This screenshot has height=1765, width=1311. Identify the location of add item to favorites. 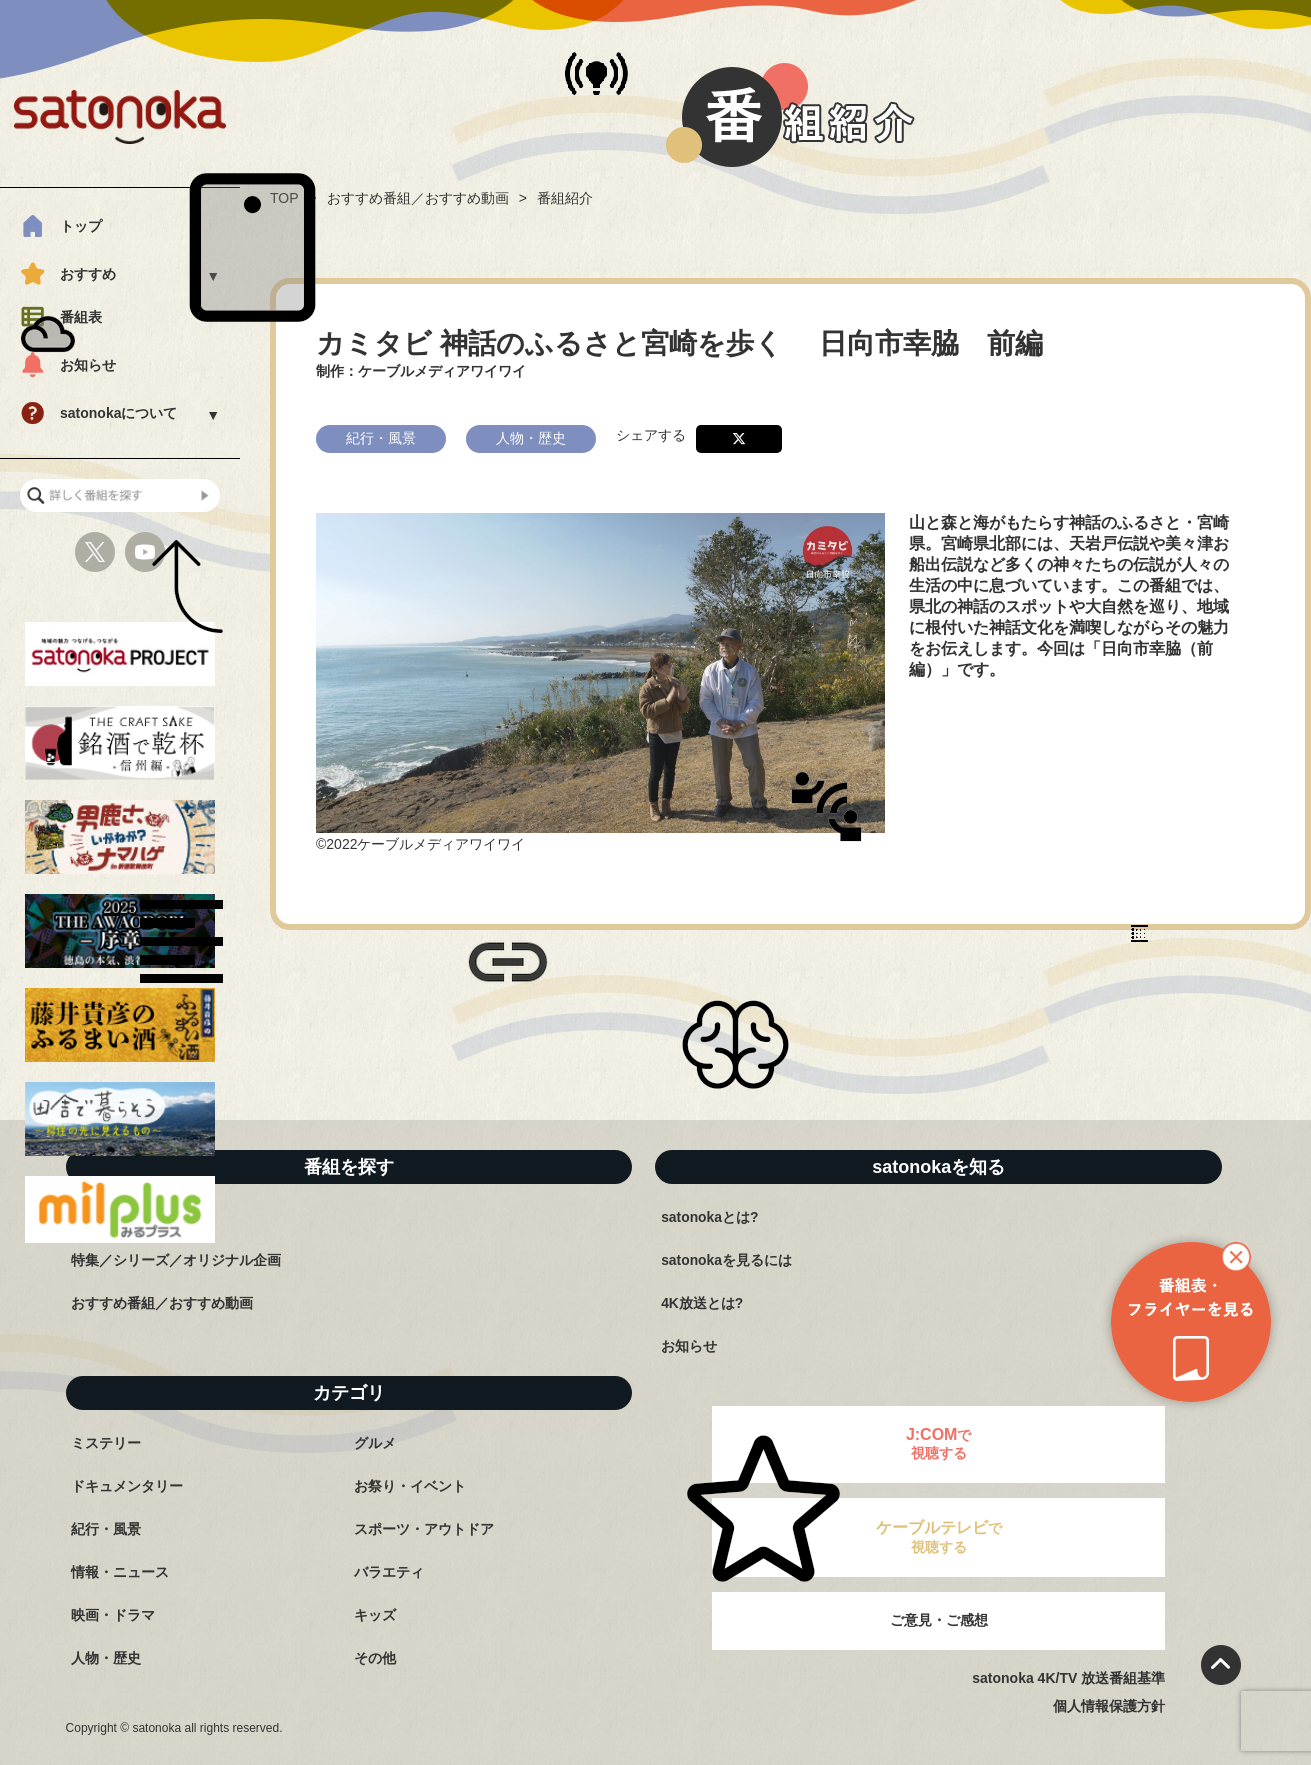
(763, 1509).